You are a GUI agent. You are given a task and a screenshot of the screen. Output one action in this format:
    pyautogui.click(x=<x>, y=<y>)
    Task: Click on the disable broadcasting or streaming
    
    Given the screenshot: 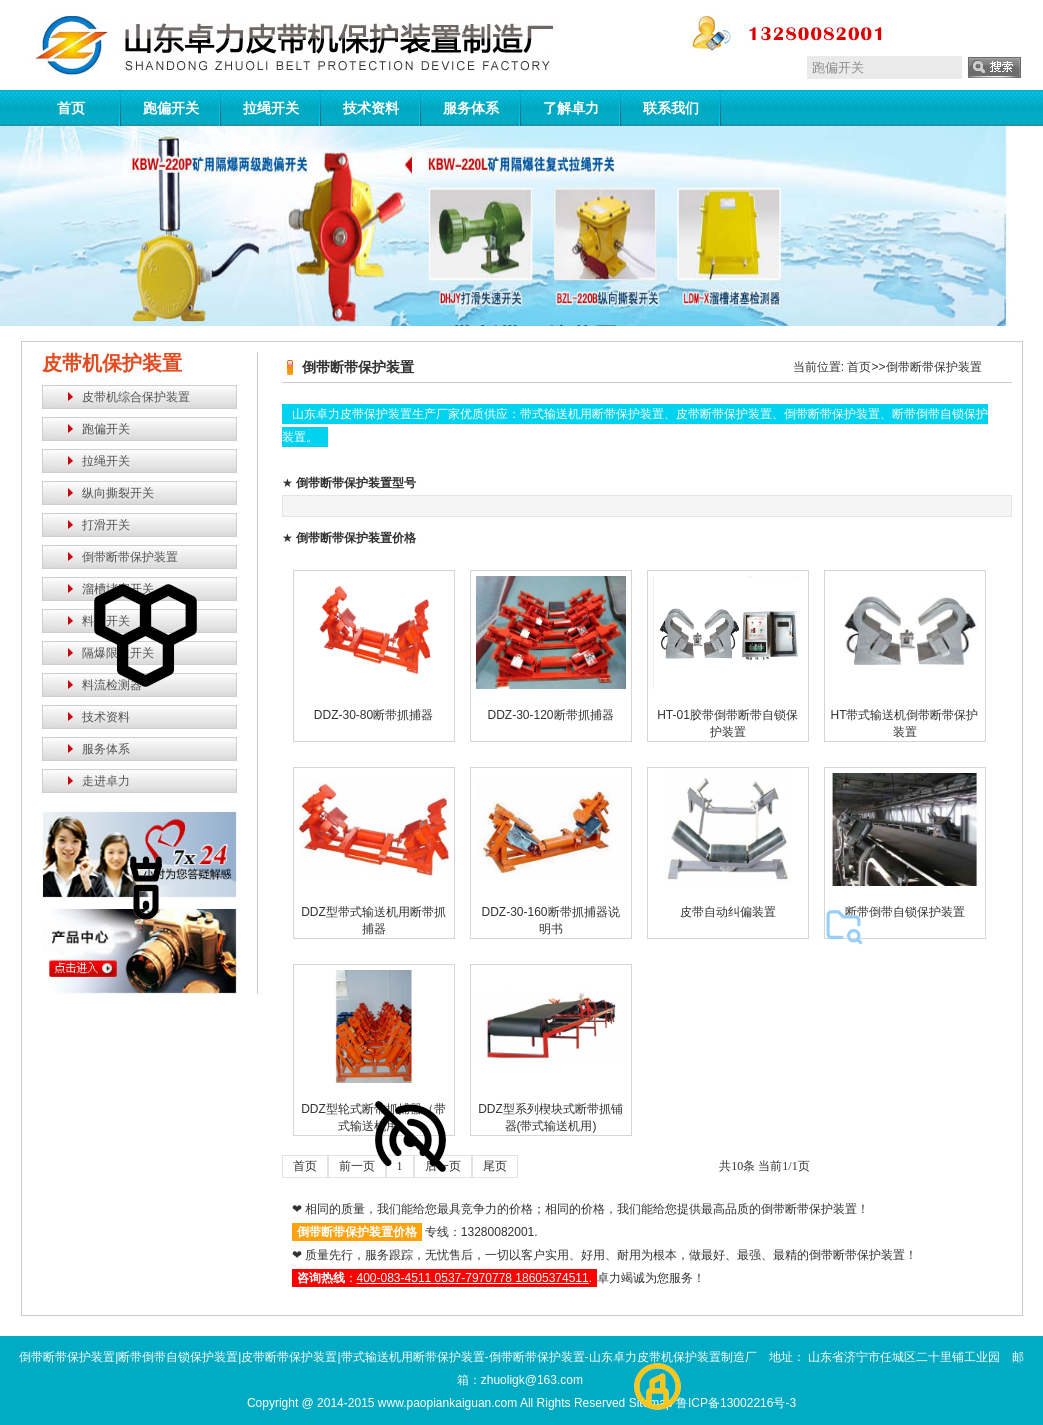 What is the action you would take?
    pyautogui.click(x=410, y=1136)
    